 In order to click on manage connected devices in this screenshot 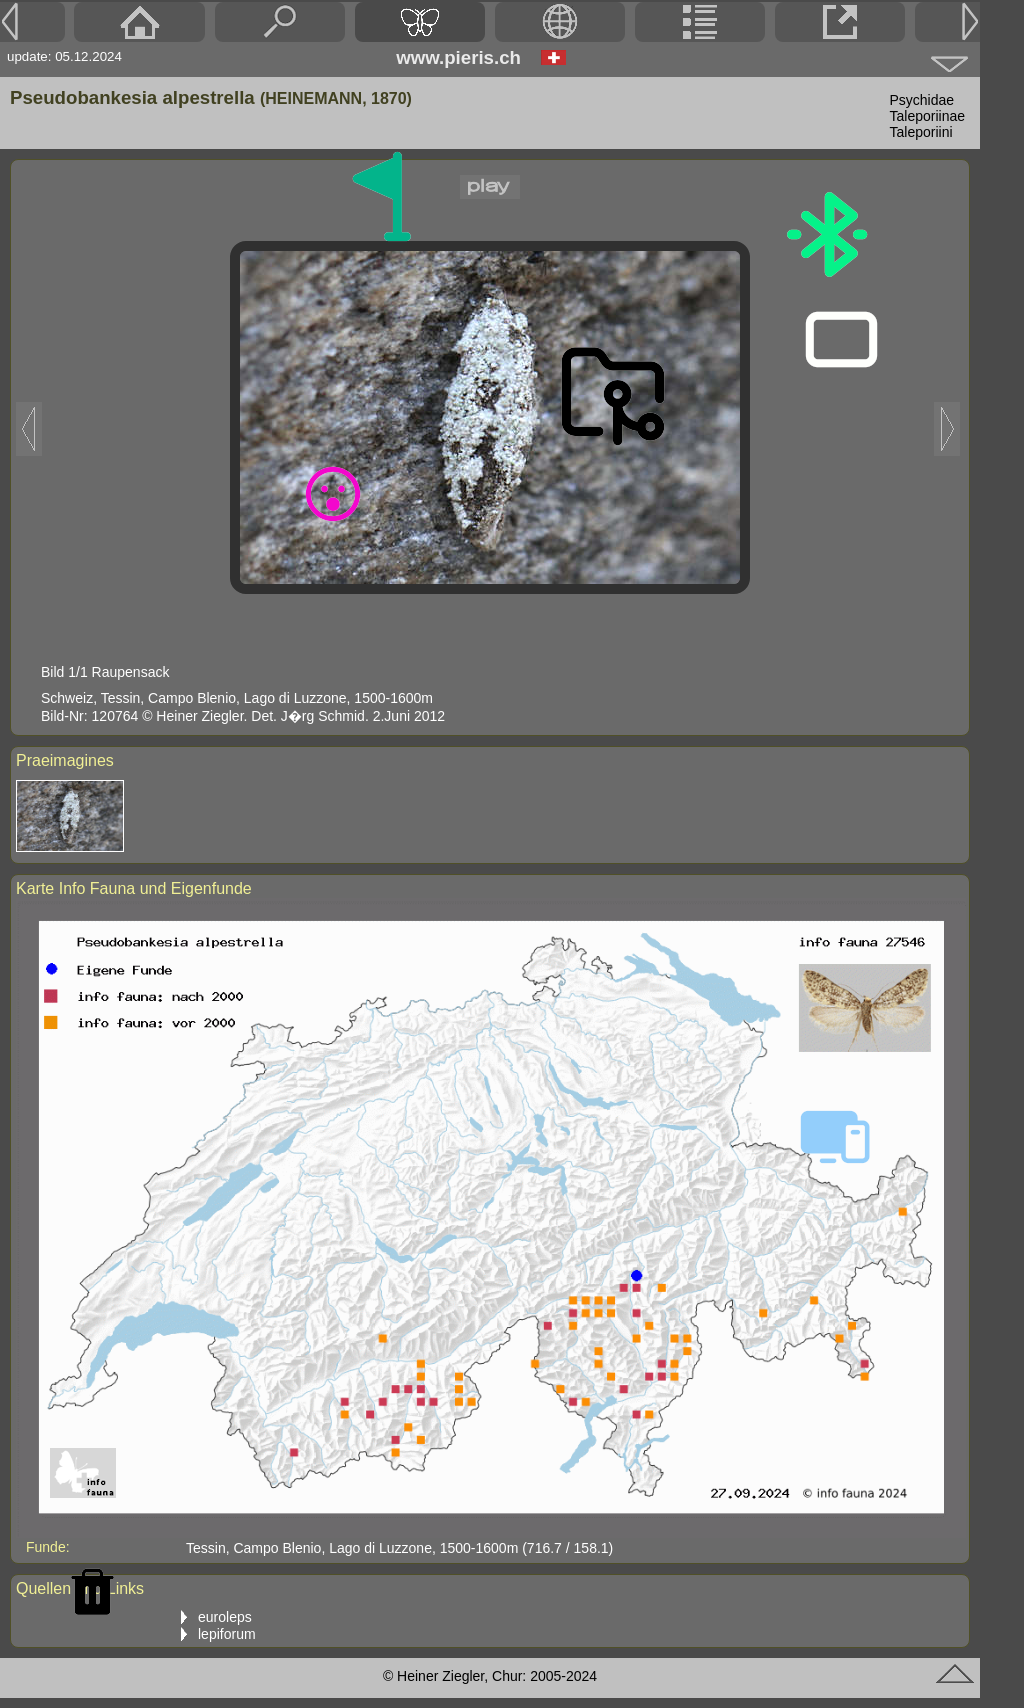, I will do `click(834, 1137)`.